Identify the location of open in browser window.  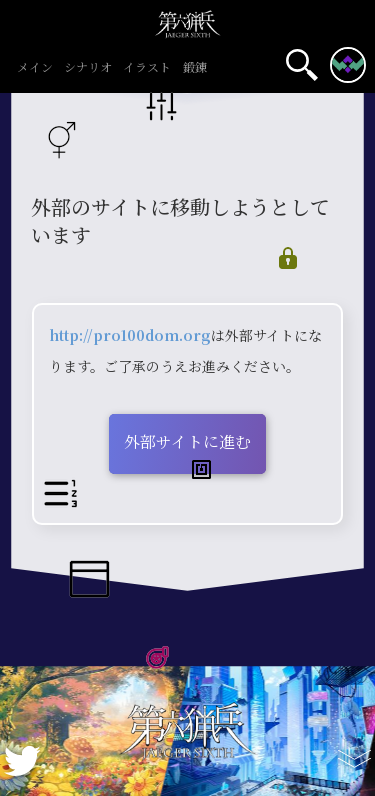
(89, 580).